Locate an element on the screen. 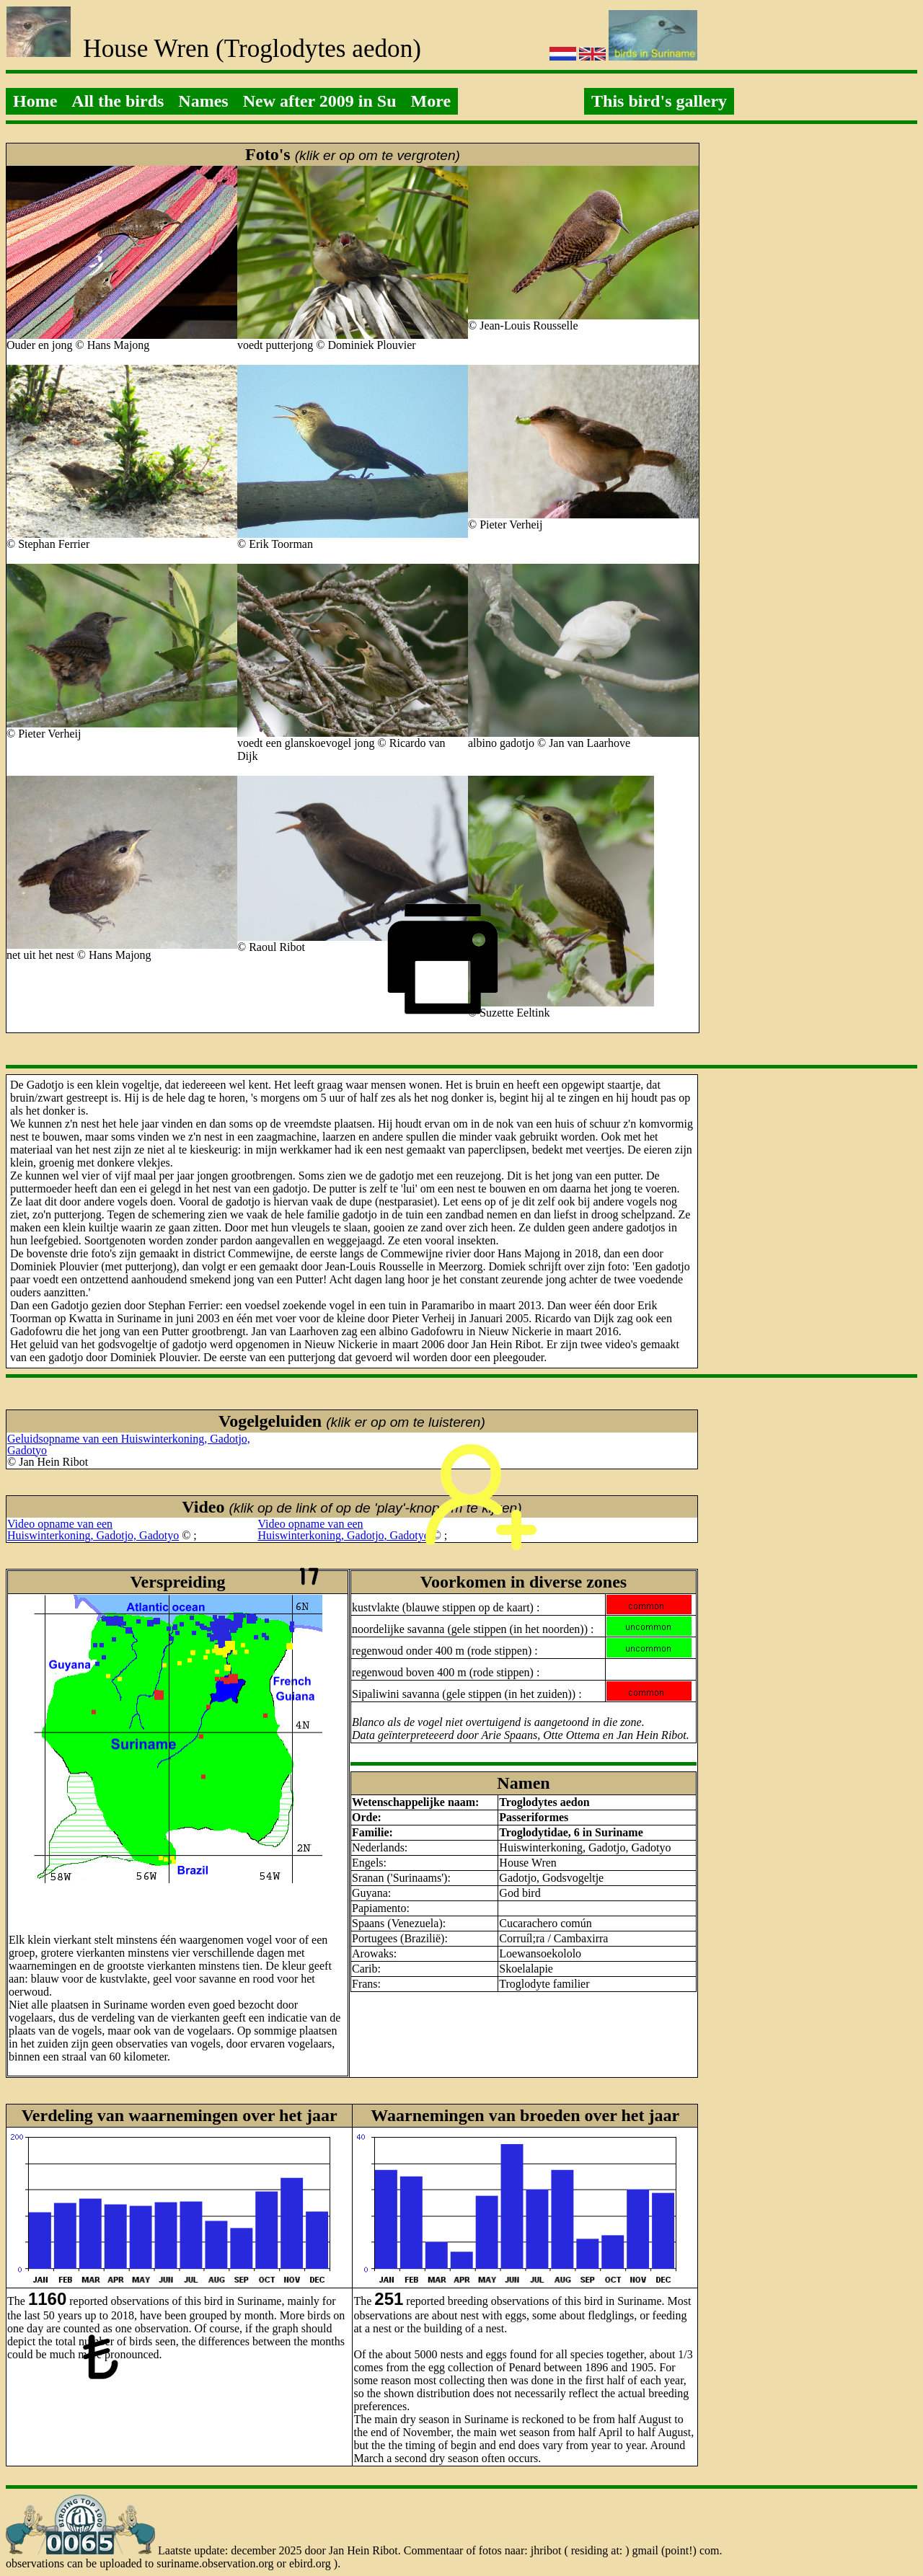 The width and height of the screenshot is (923, 2576). indicates Turkish lira currency is located at coordinates (98, 2357).